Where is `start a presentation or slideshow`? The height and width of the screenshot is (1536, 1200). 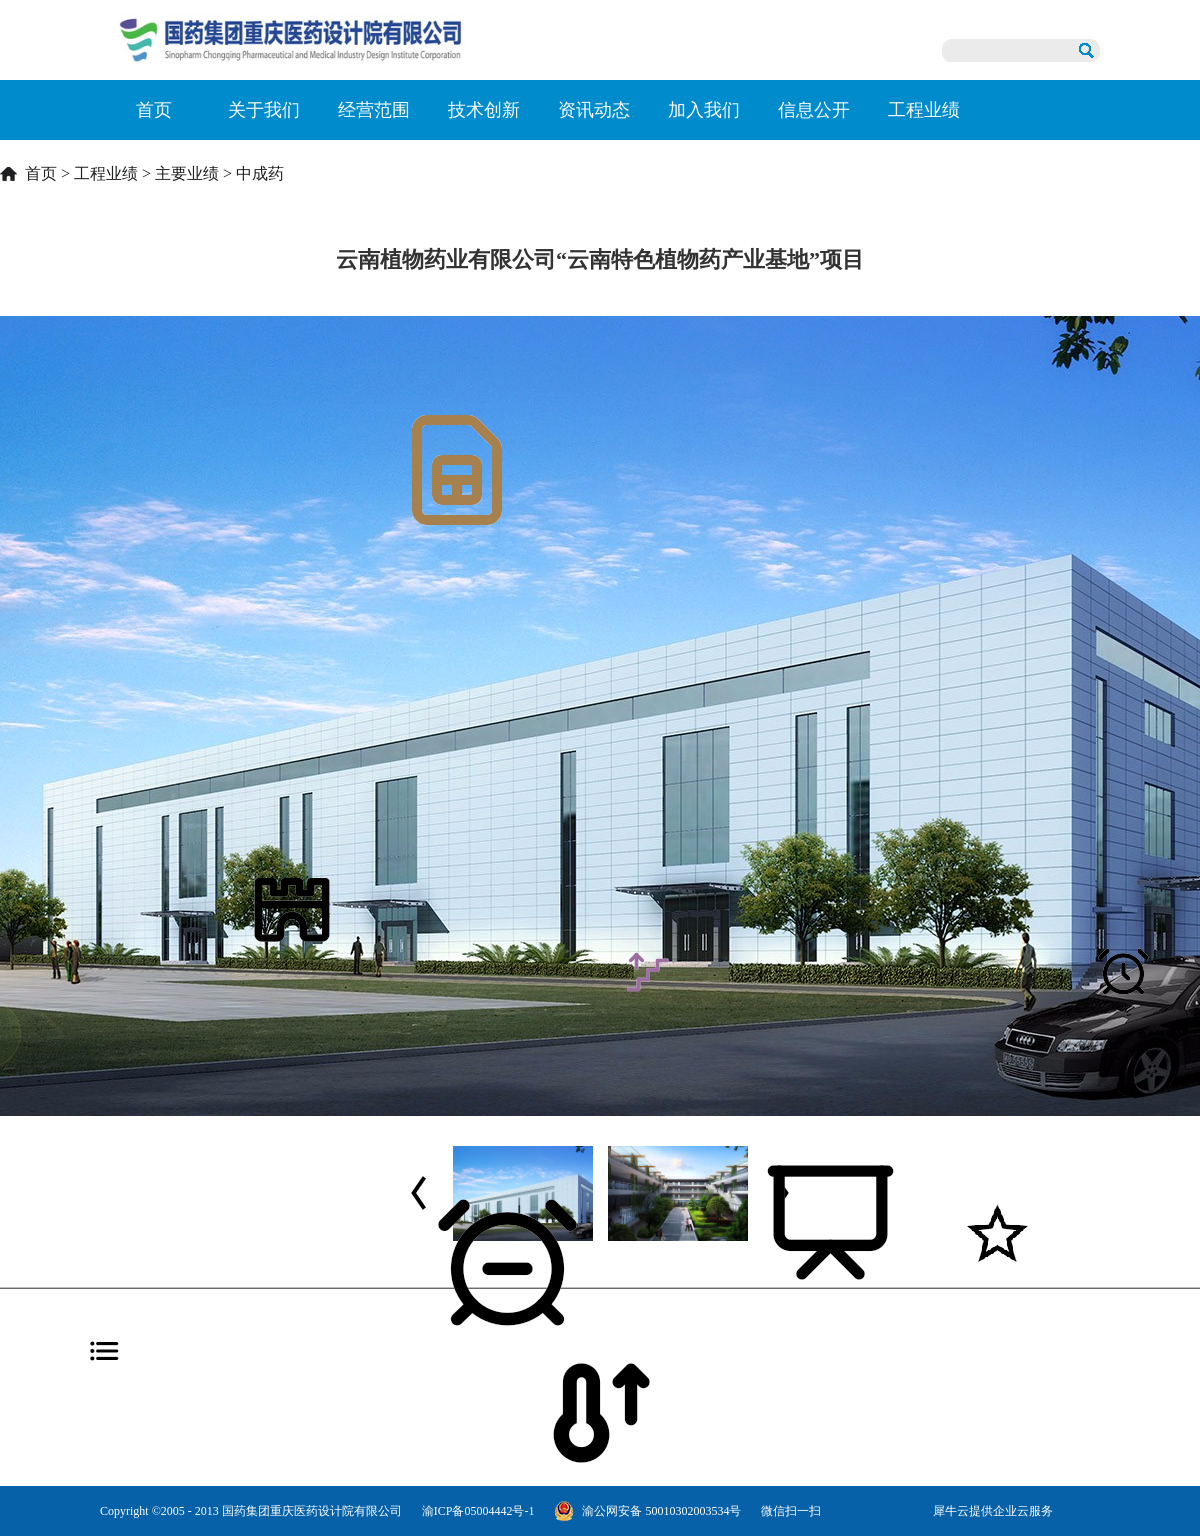
start a presentation or slideshow is located at coordinates (830, 1222).